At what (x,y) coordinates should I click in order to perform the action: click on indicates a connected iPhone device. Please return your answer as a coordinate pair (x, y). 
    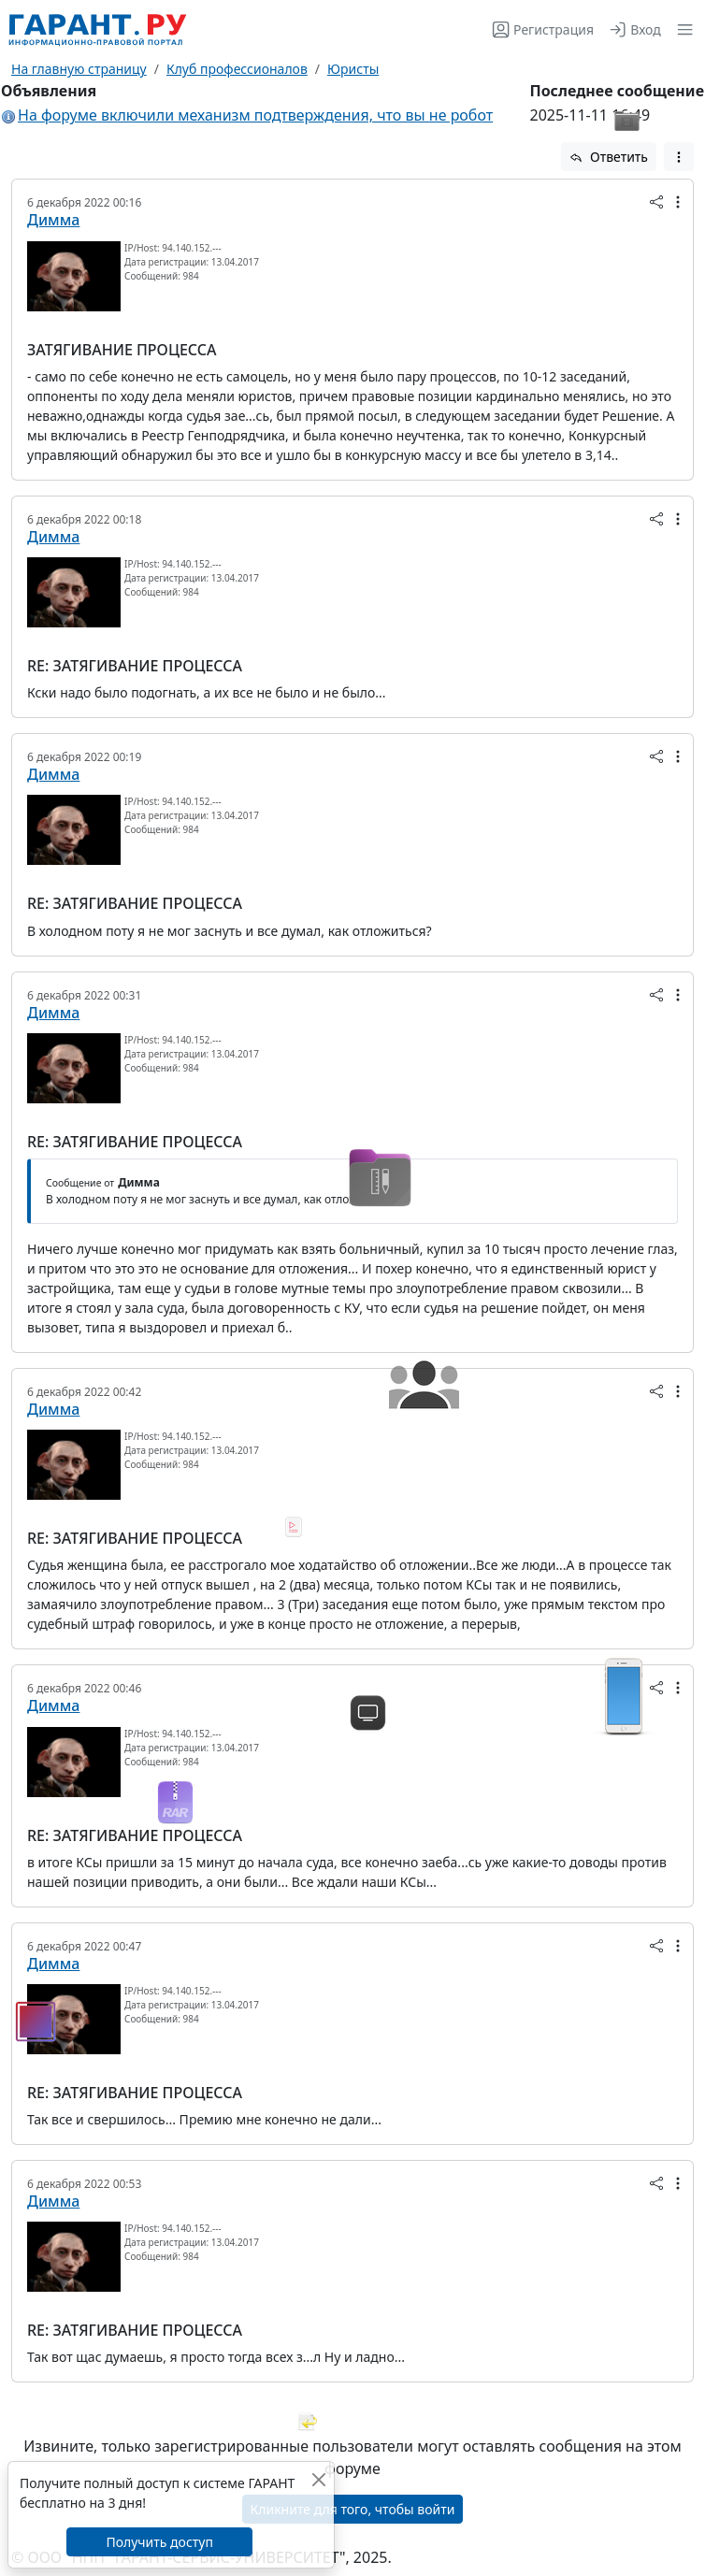
    Looking at the image, I should click on (624, 1697).